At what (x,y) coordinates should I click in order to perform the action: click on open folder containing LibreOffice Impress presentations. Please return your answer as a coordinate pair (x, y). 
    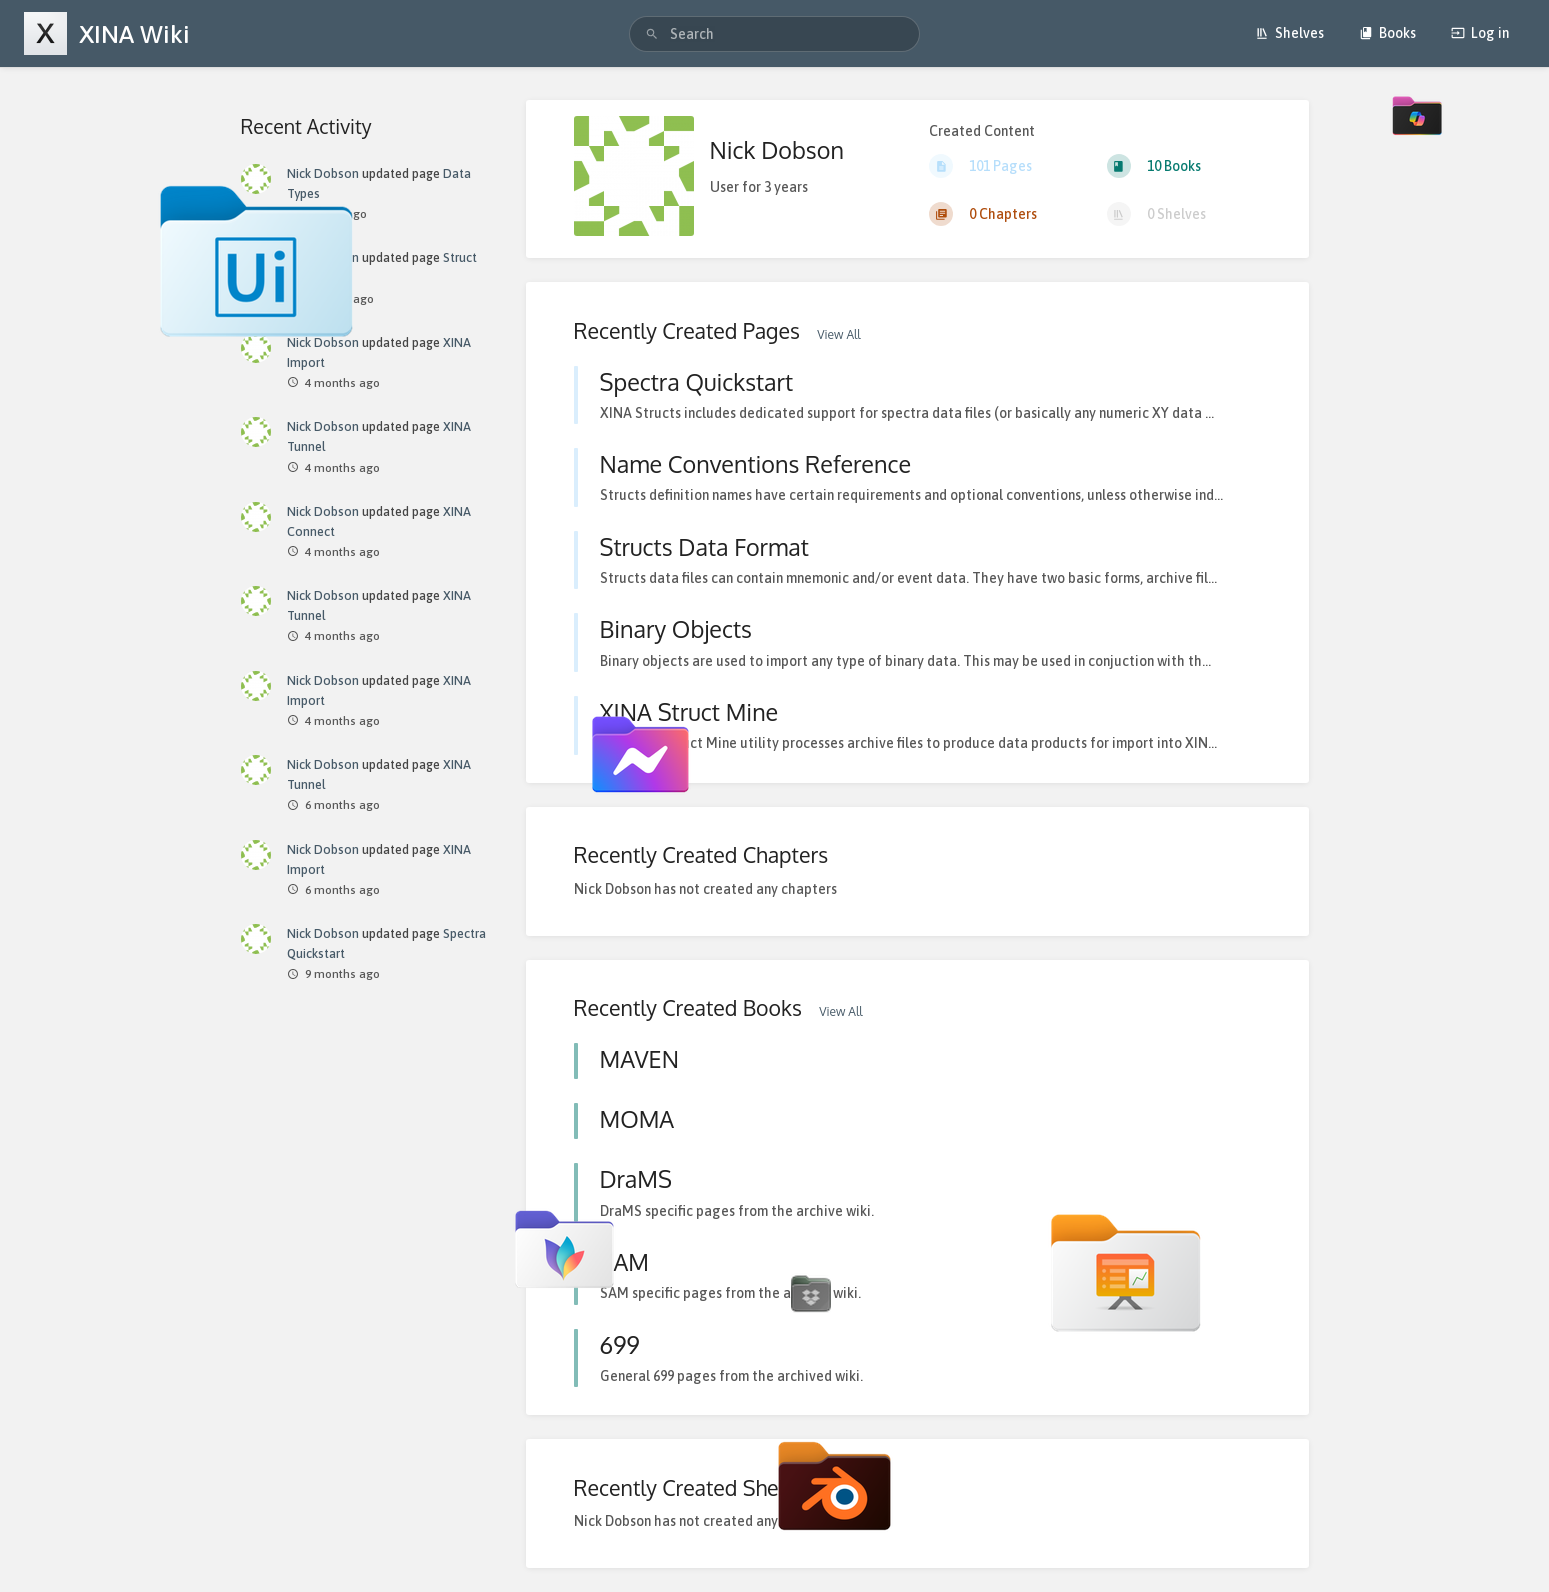
    Looking at the image, I should click on (1125, 1277).